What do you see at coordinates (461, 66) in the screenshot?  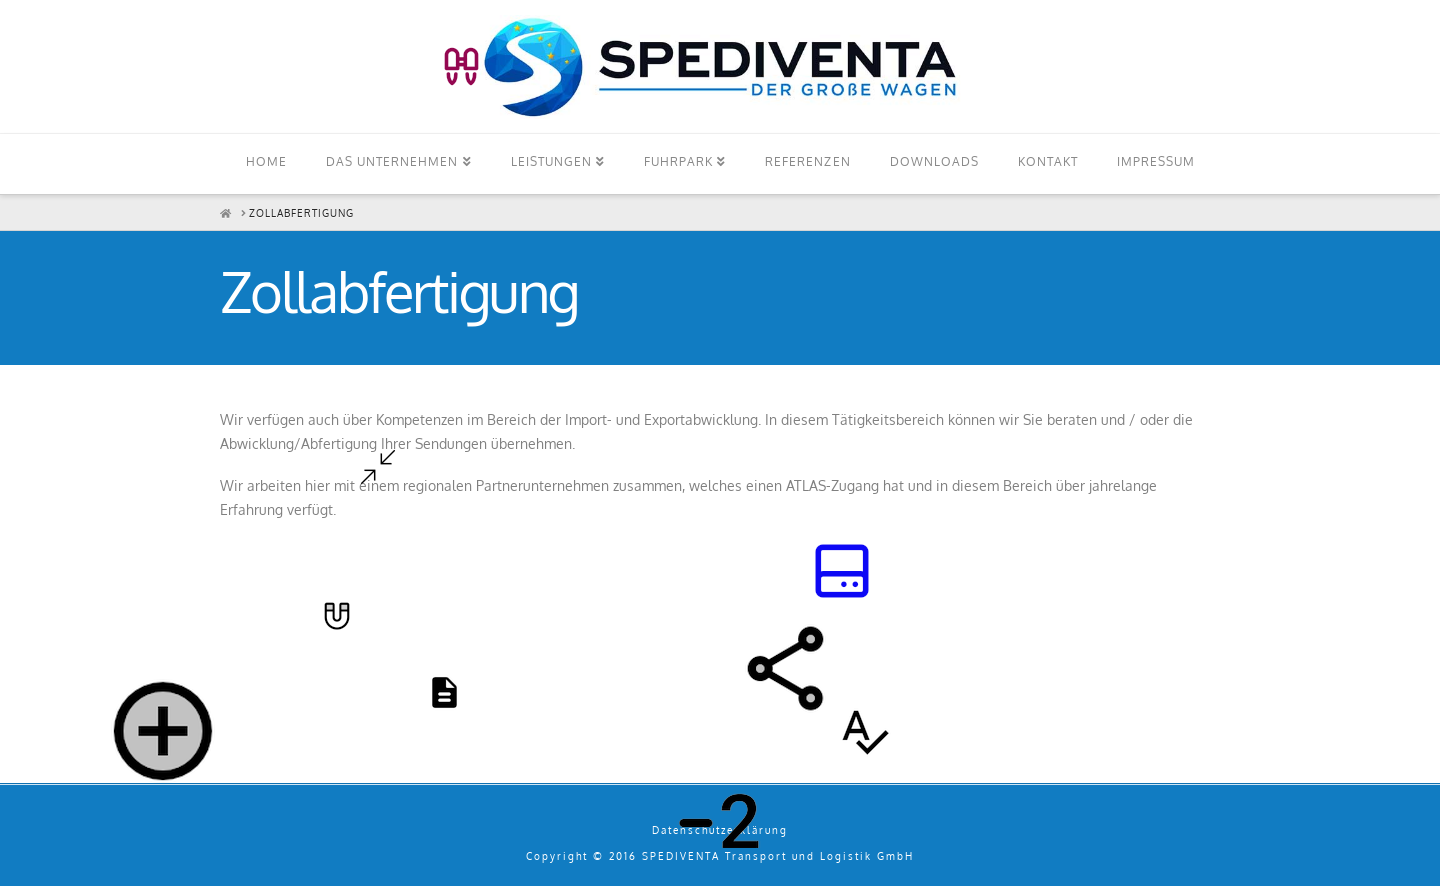 I see `access jetpack or boost feature` at bounding box center [461, 66].